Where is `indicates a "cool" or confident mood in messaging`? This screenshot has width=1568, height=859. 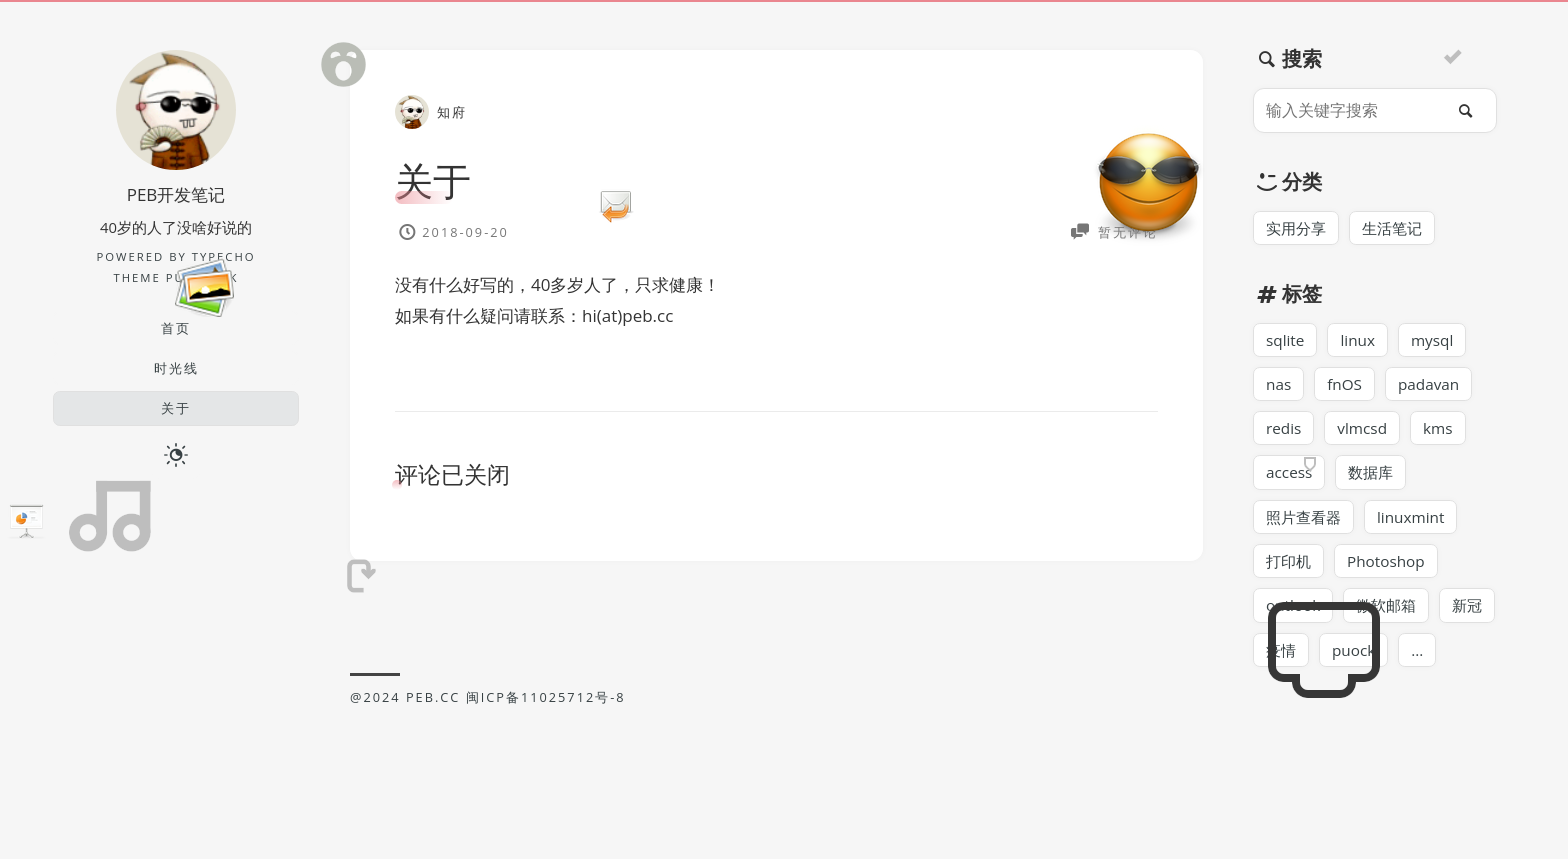 indicates a "cool" or confident mood in messaging is located at coordinates (1149, 187).